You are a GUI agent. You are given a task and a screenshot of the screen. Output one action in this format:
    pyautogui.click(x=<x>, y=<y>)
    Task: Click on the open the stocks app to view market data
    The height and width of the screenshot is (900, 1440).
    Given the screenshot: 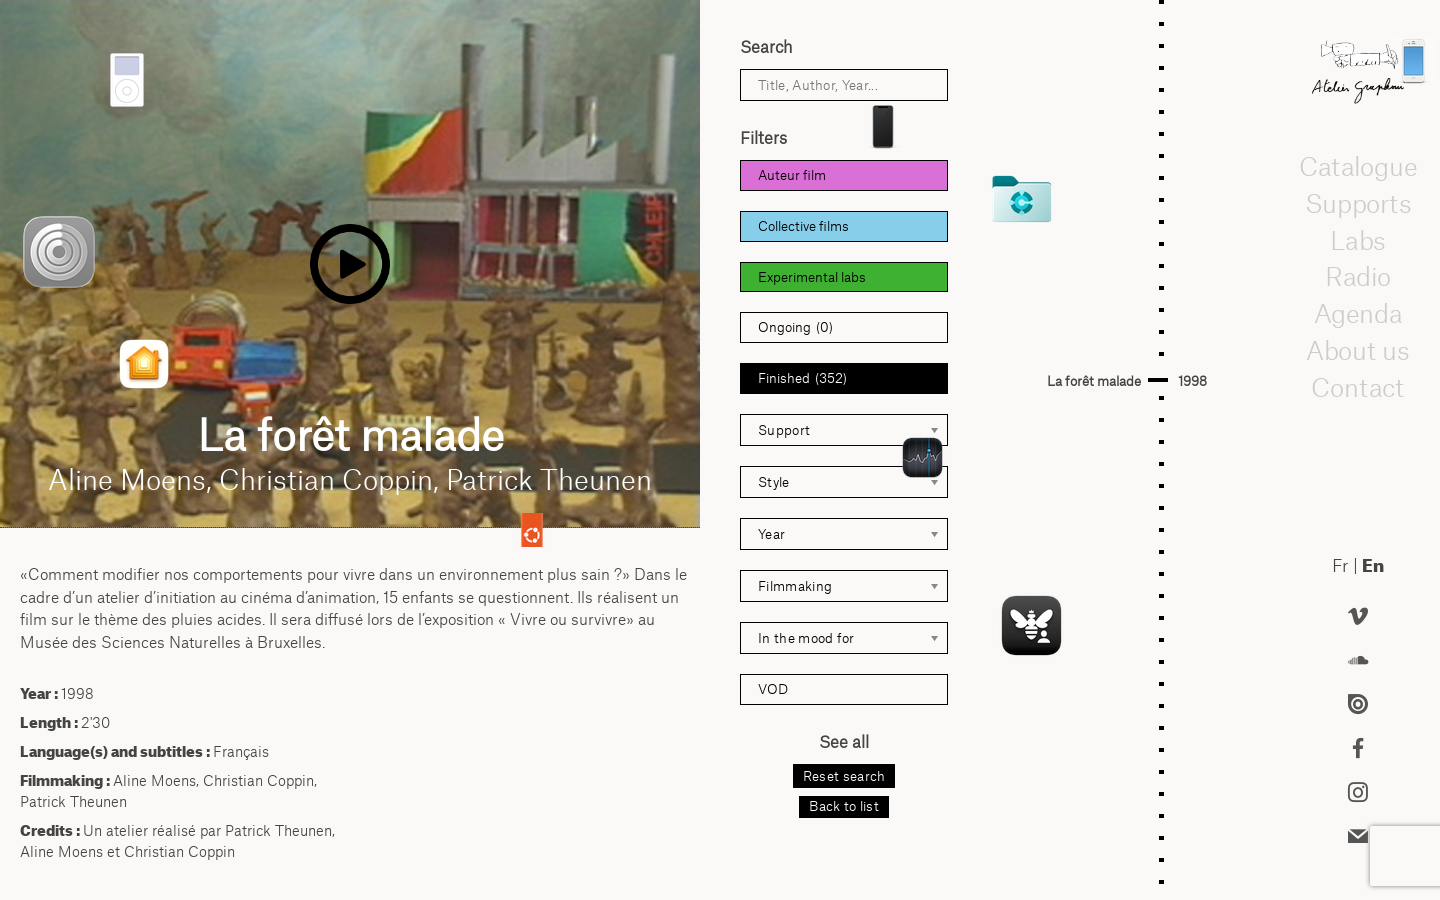 What is the action you would take?
    pyautogui.click(x=922, y=457)
    